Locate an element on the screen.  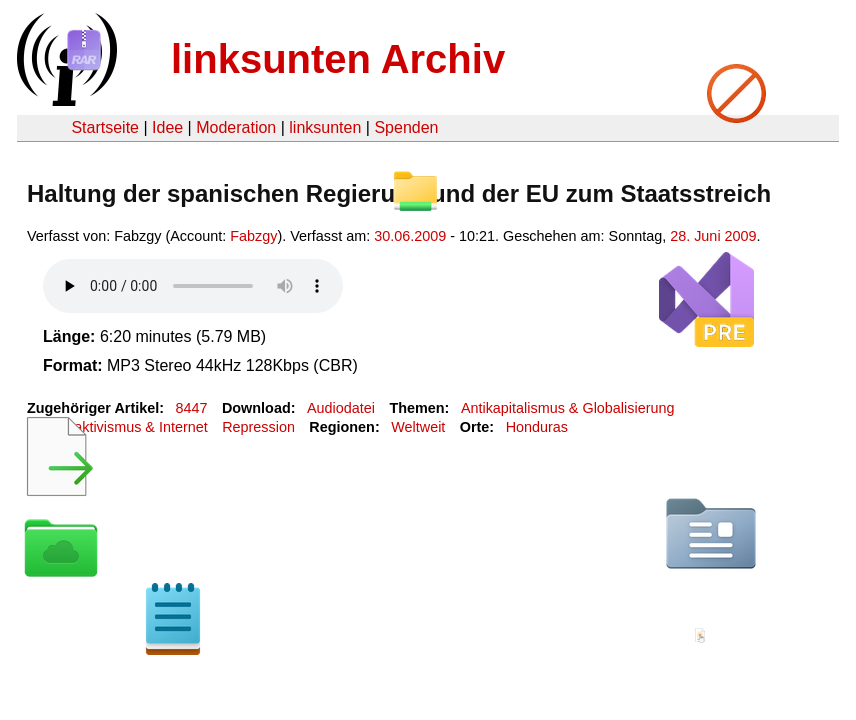
access shared network folder is located at coordinates (415, 189).